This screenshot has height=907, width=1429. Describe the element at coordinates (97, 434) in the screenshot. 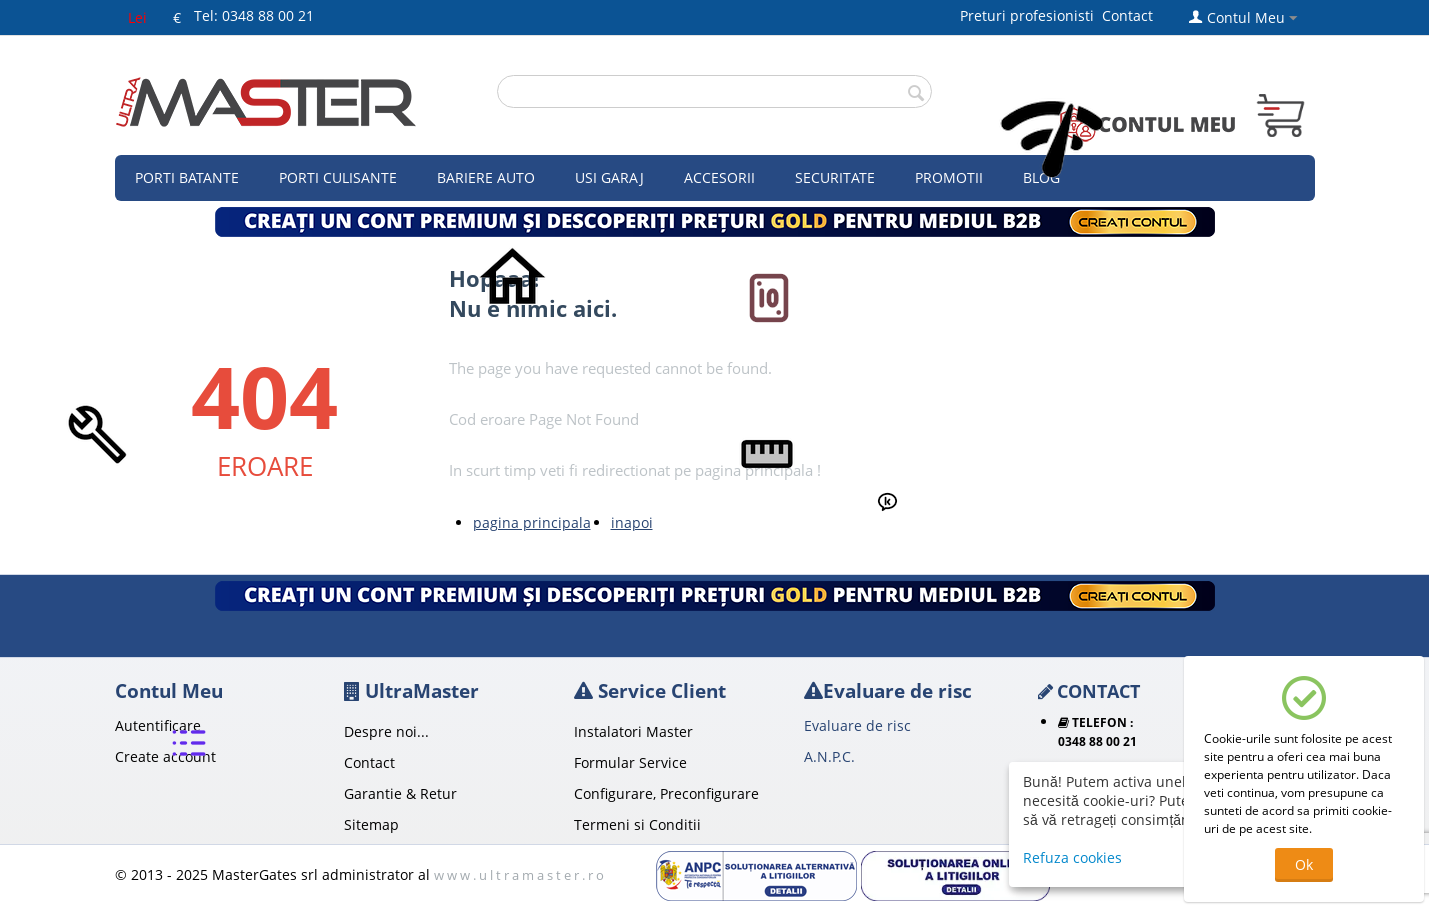

I see `access settings or configuration options` at that location.